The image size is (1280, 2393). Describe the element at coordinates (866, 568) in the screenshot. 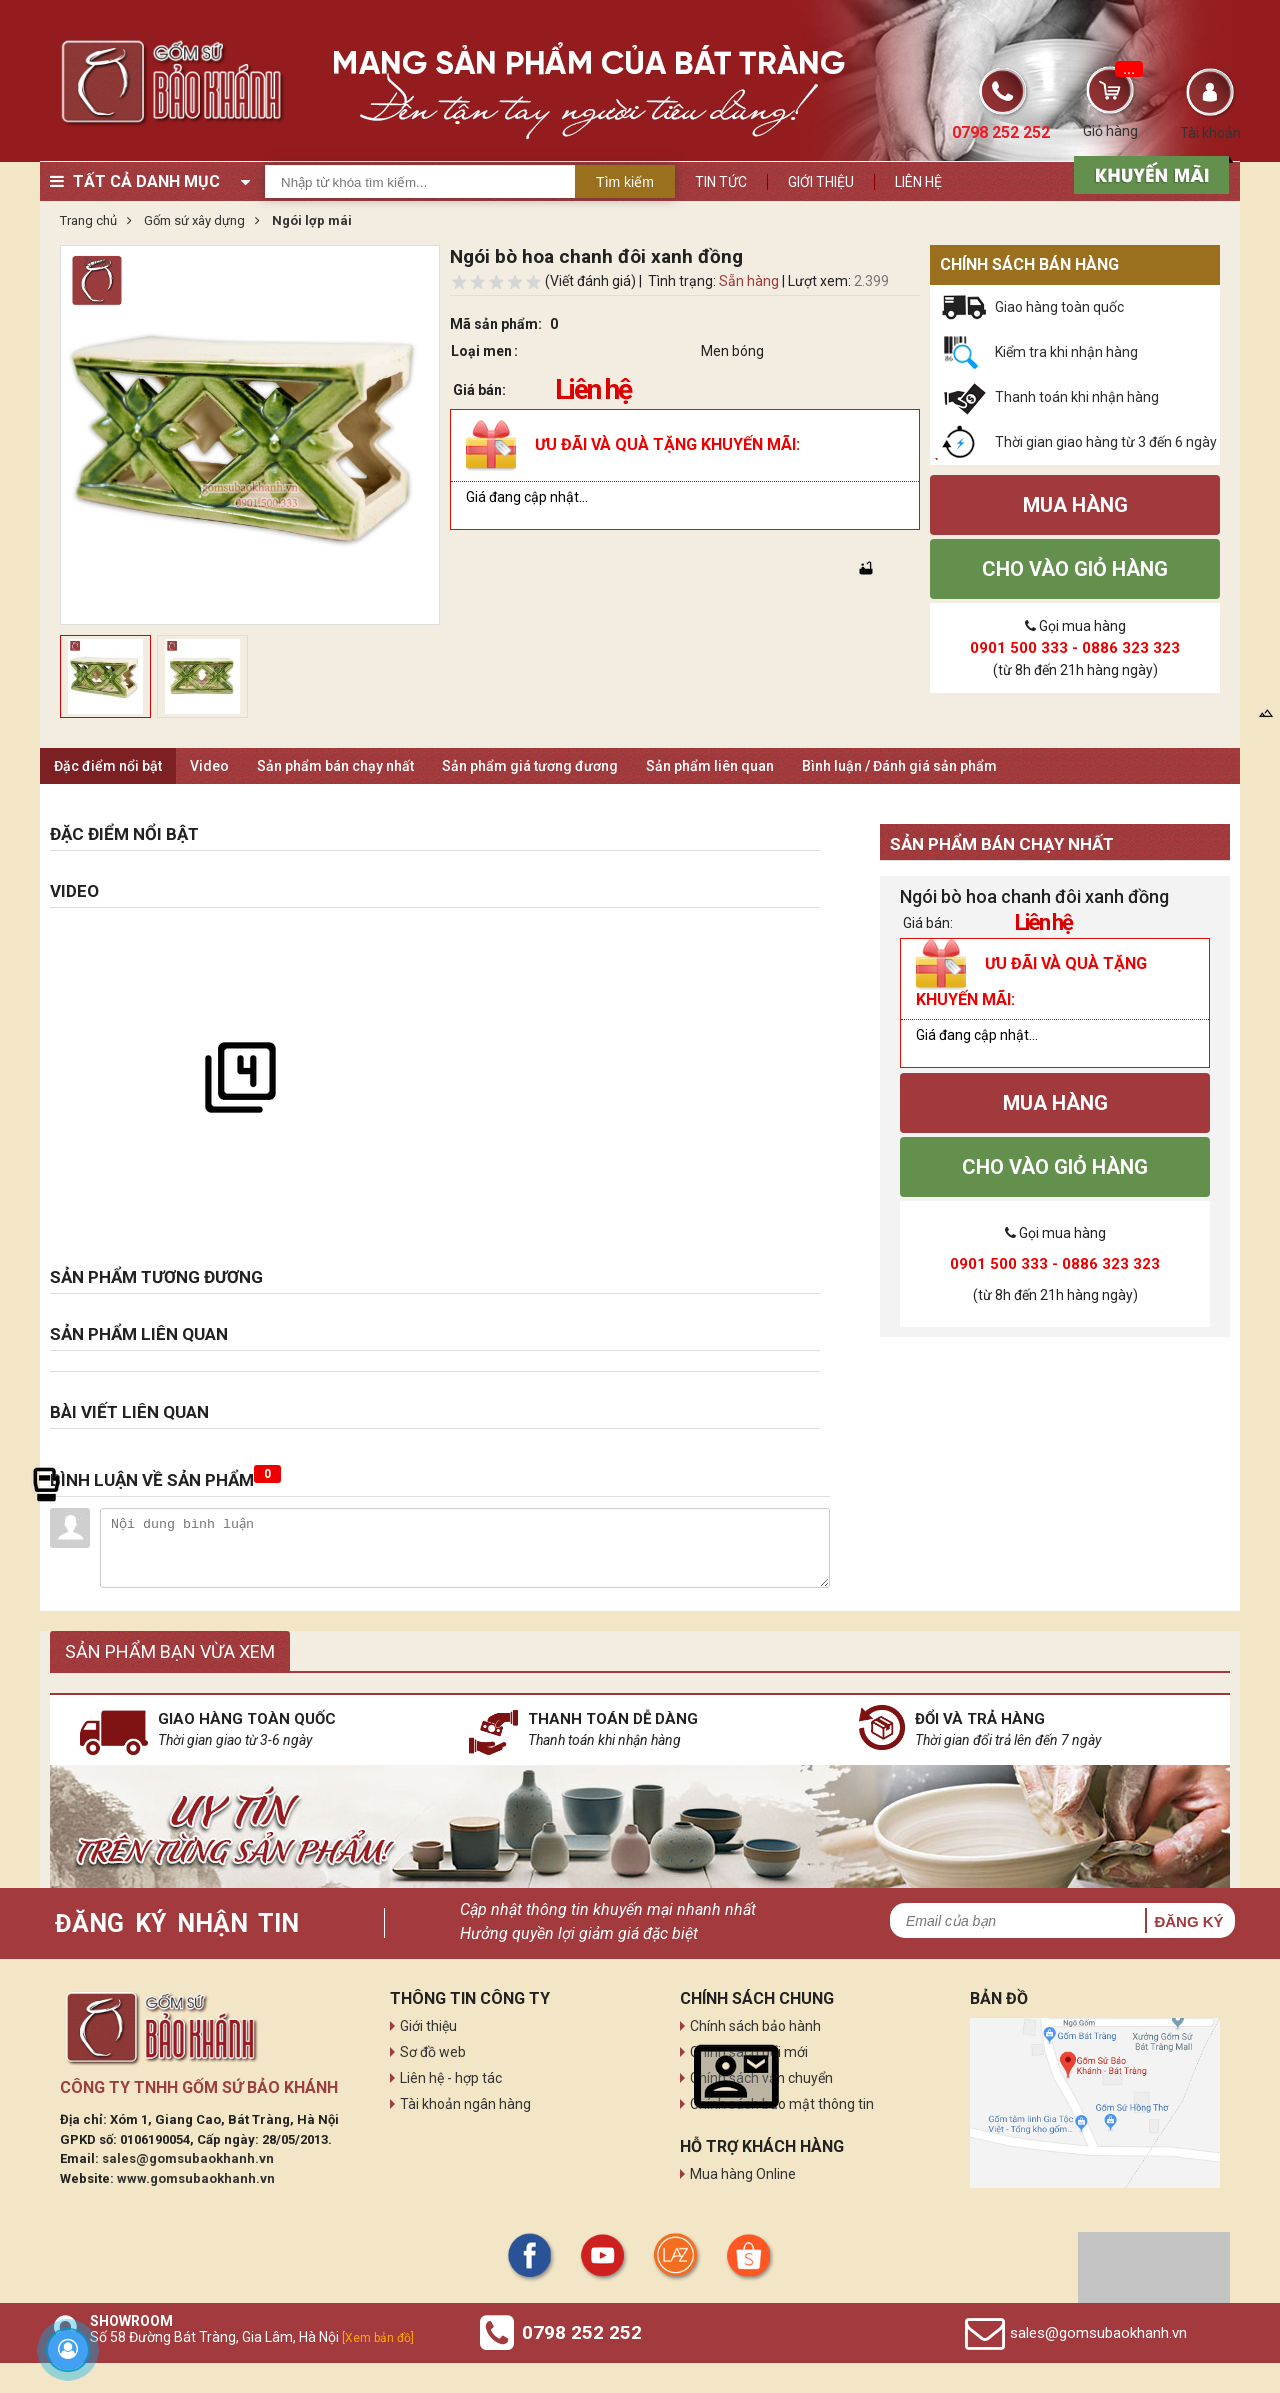

I see `indicates bathroom amenities available` at that location.